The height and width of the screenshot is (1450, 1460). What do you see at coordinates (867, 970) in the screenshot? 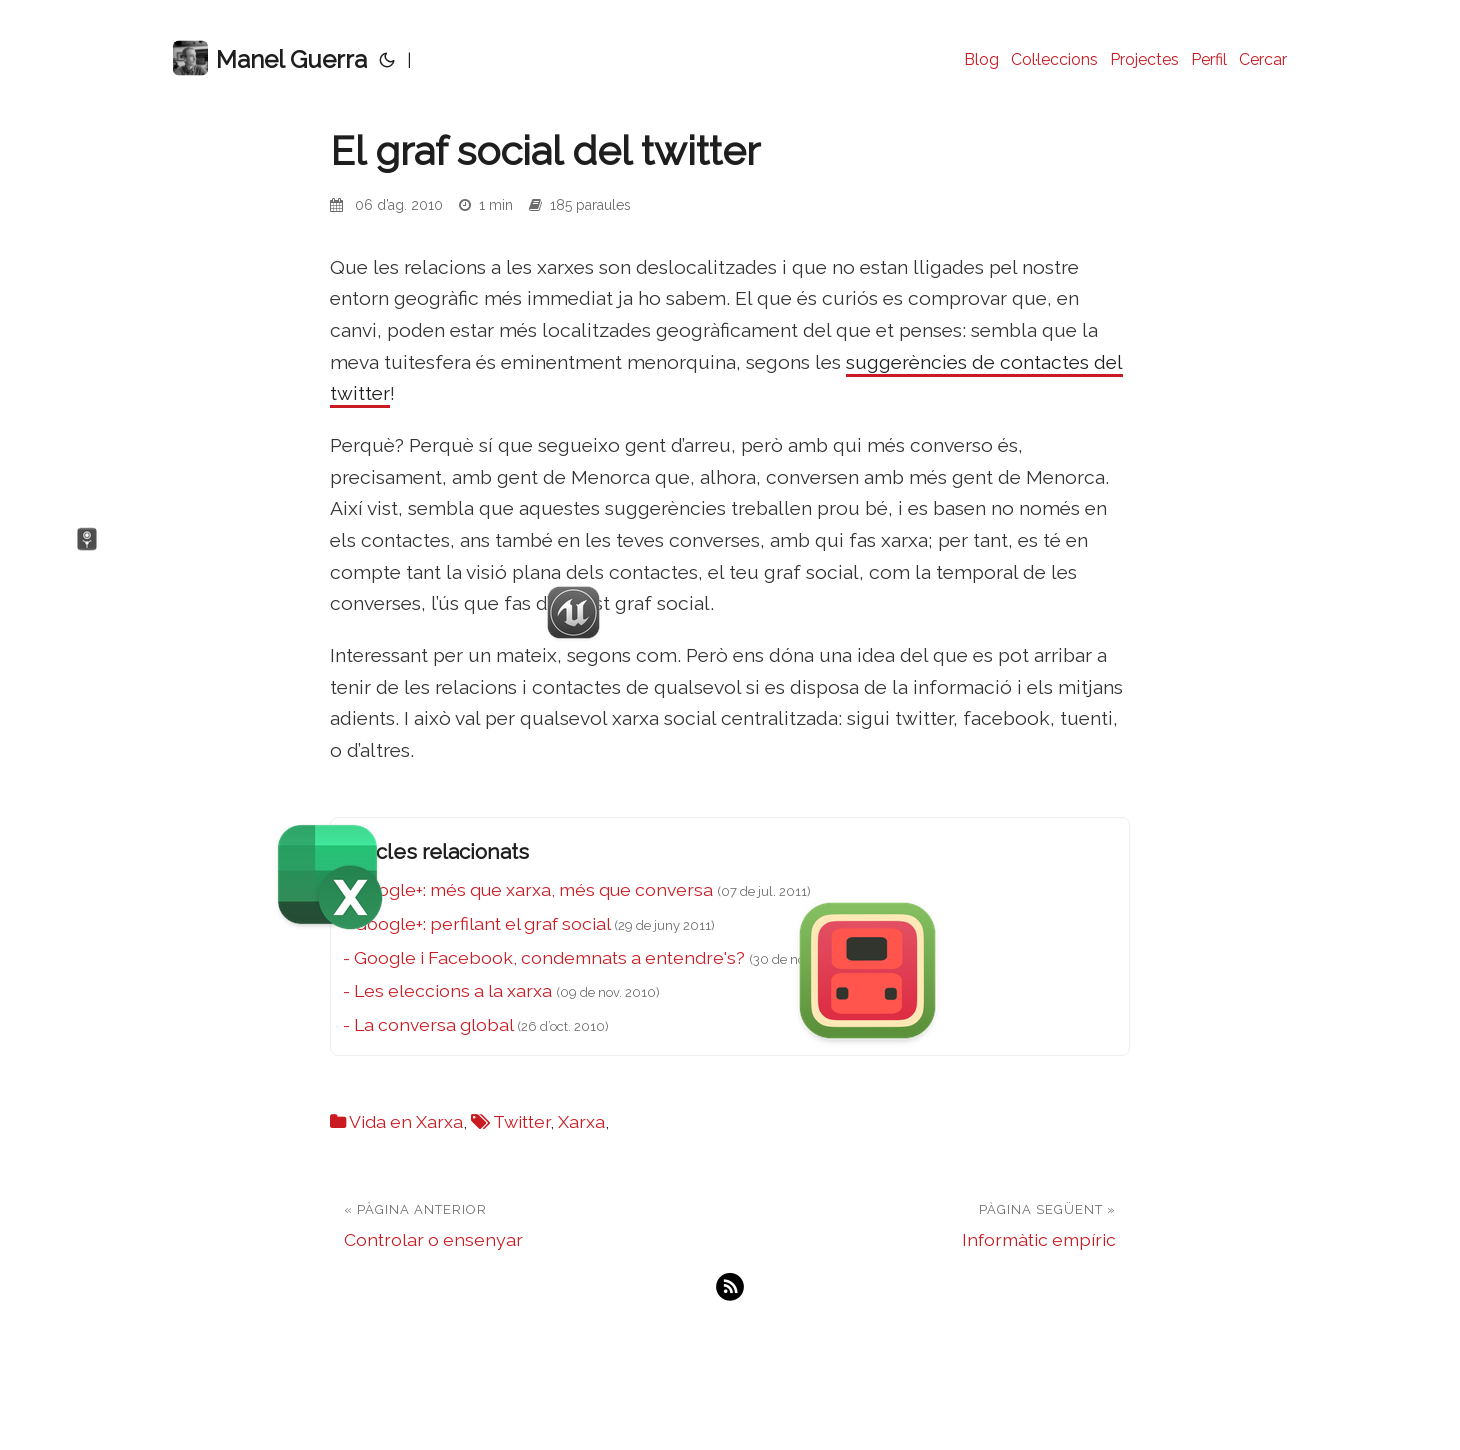
I see `launch melonDS nintendo DS emulator` at bounding box center [867, 970].